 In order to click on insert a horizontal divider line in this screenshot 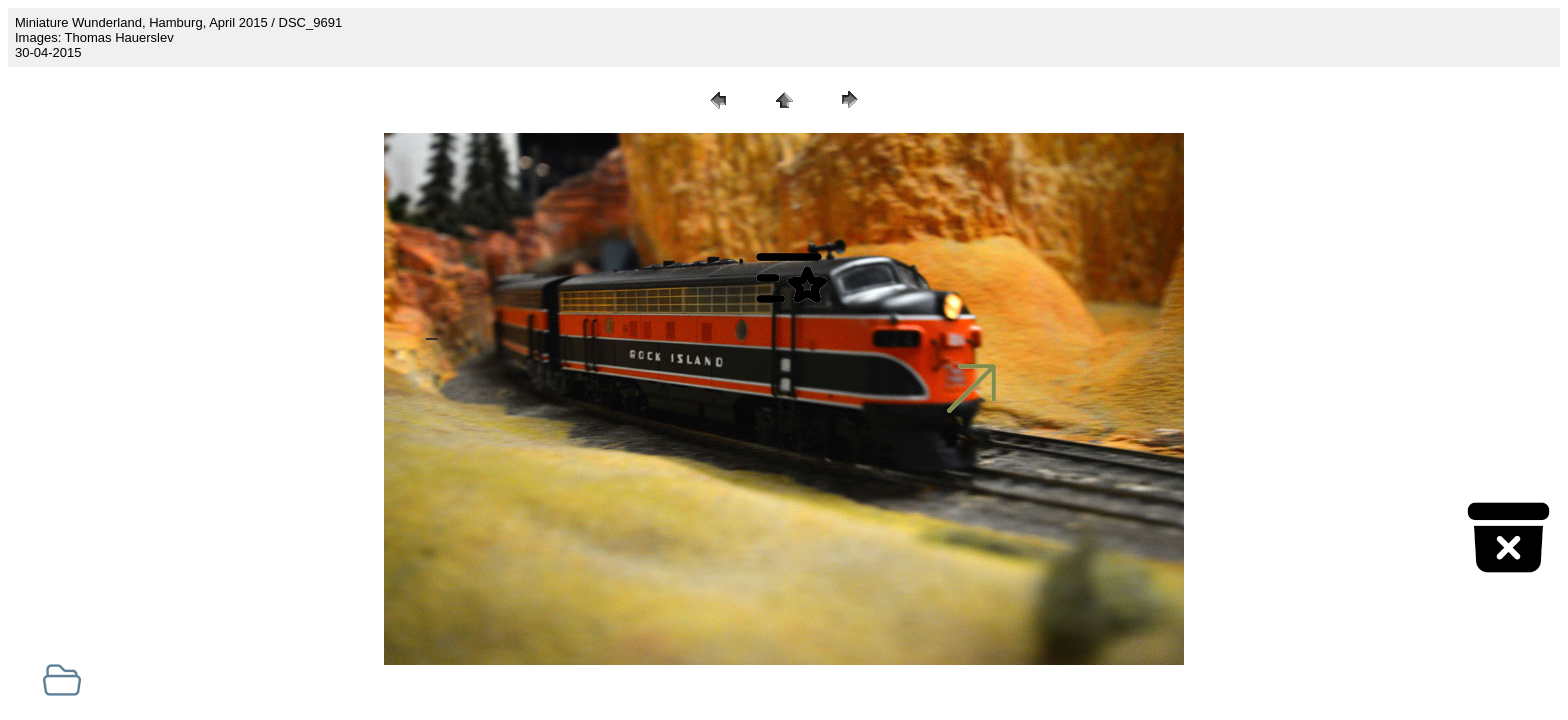, I will do `click(432, 339)`.